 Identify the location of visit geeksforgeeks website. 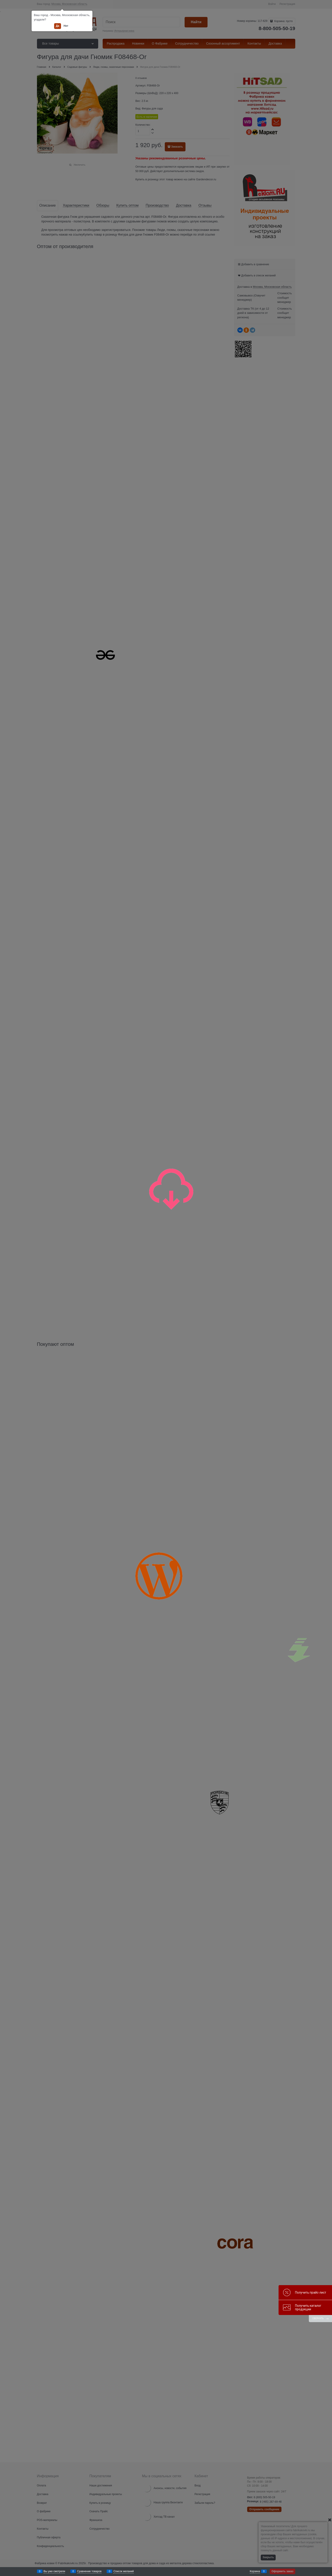
(105, 655).